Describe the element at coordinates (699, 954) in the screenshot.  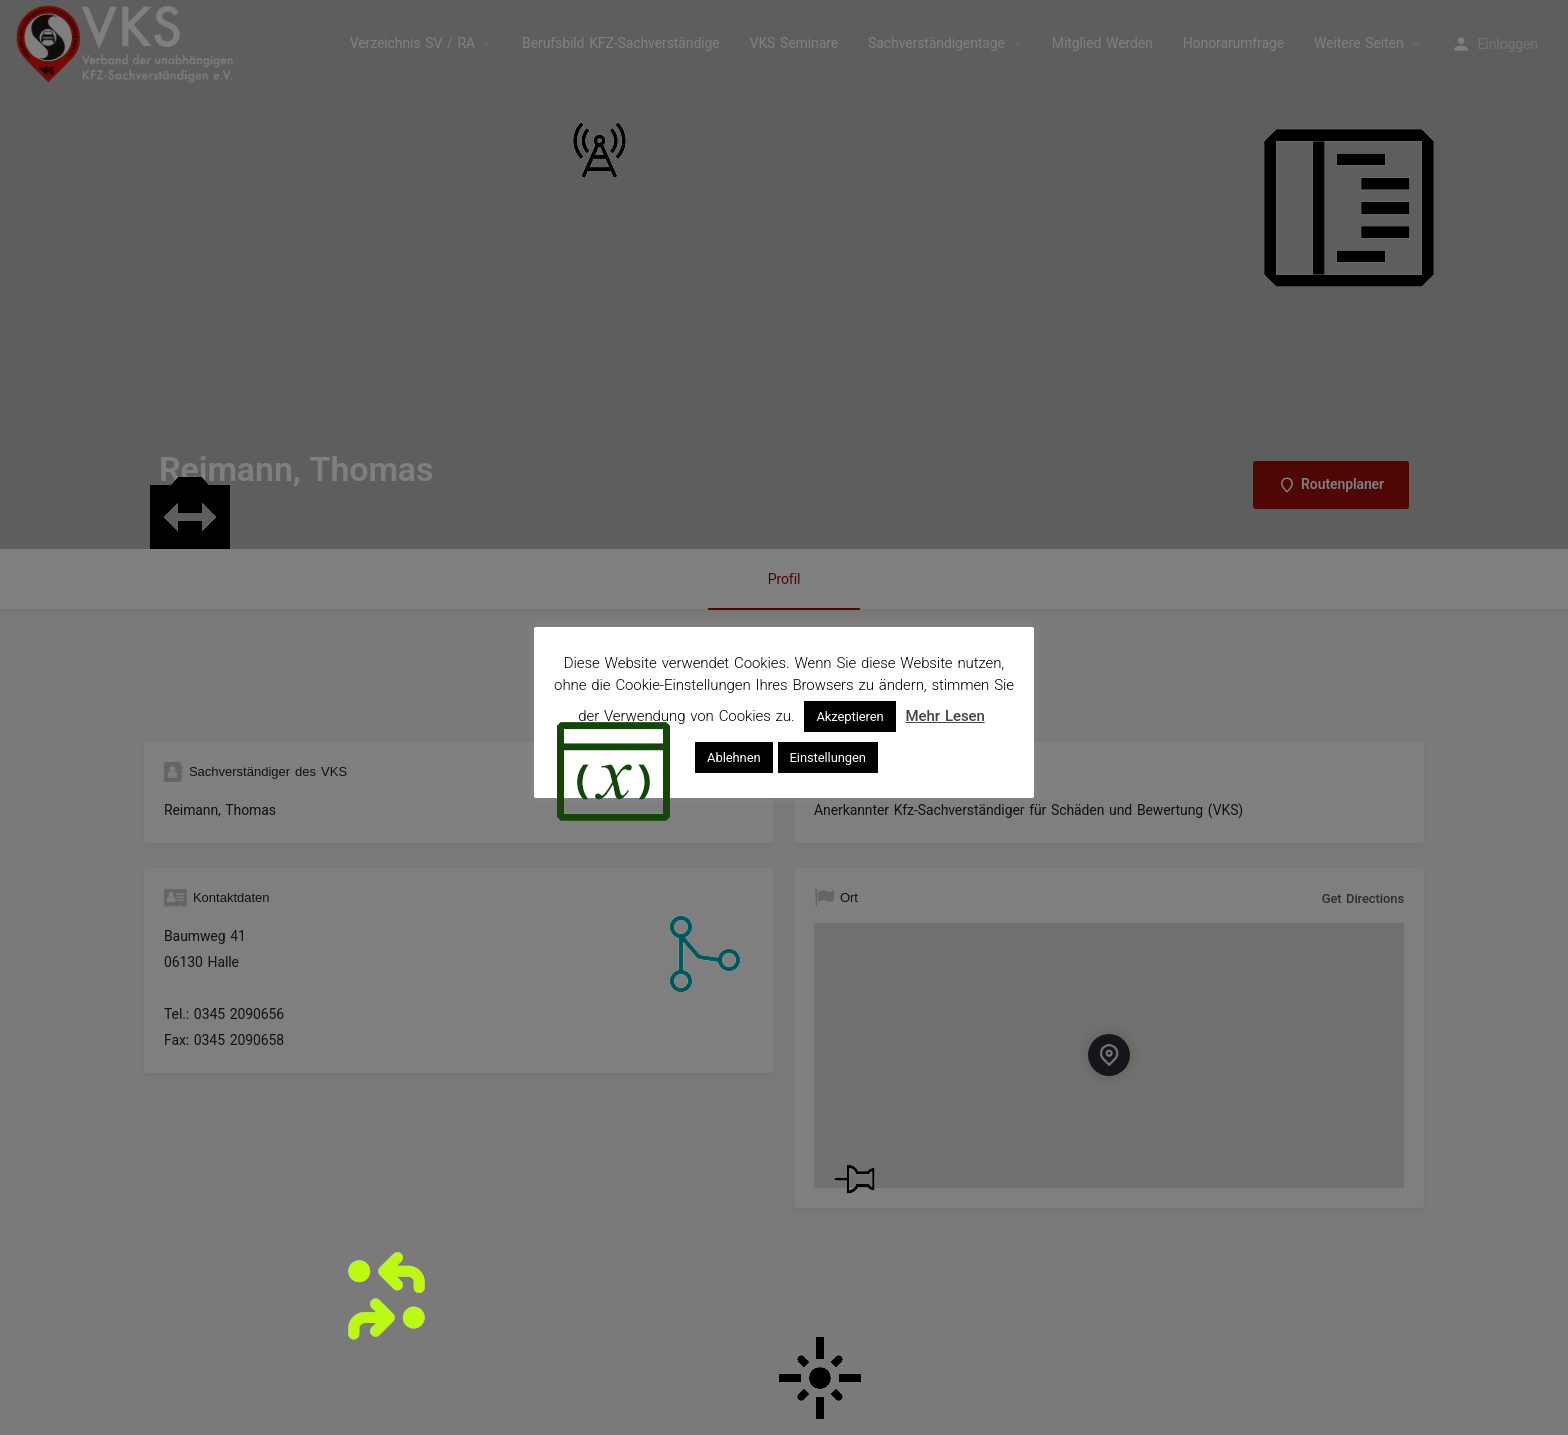
I see `merge branches in version control` at that location.